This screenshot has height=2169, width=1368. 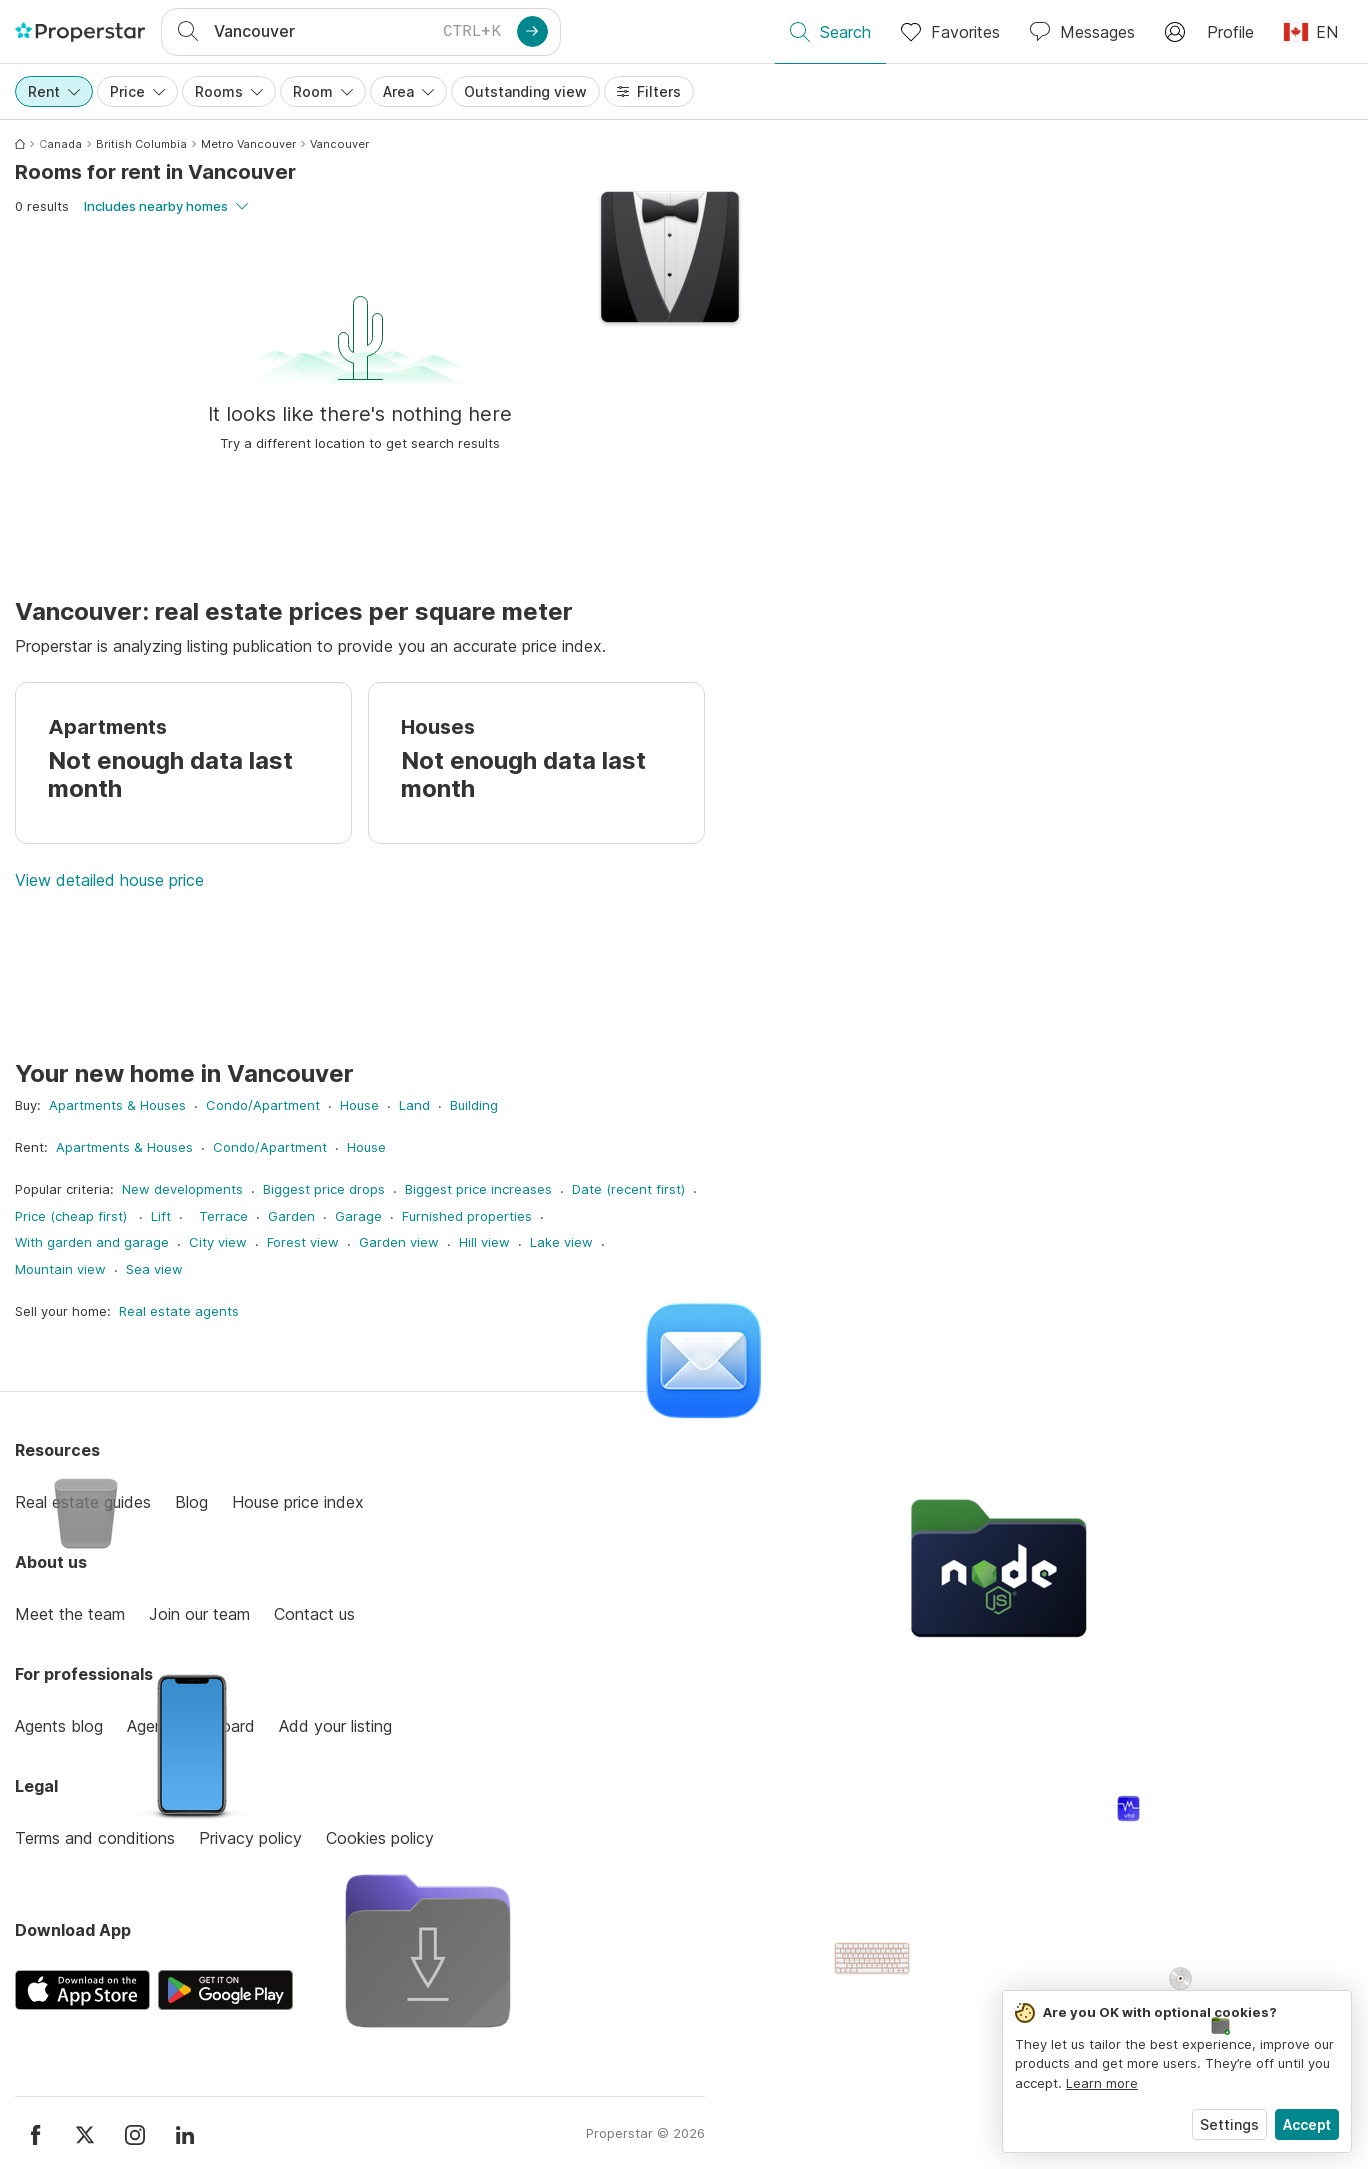 What do you see at coordinates (86, 1513) in the screenshot?
I see `empty trash bin ready to receive deleted items` at bounding box center [86, 1513].